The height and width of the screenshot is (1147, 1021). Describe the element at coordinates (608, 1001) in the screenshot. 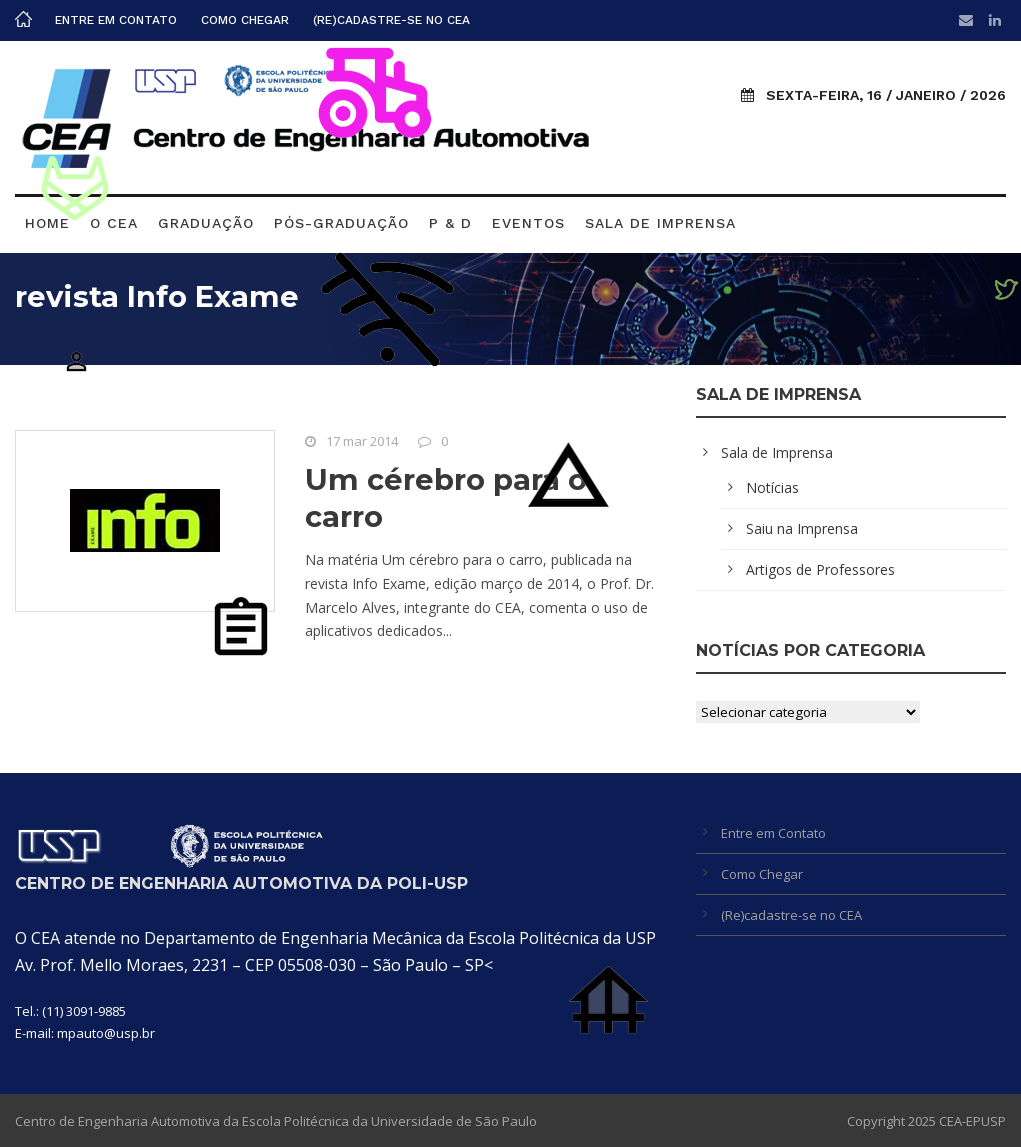

I see `view property foundation details` at that location.